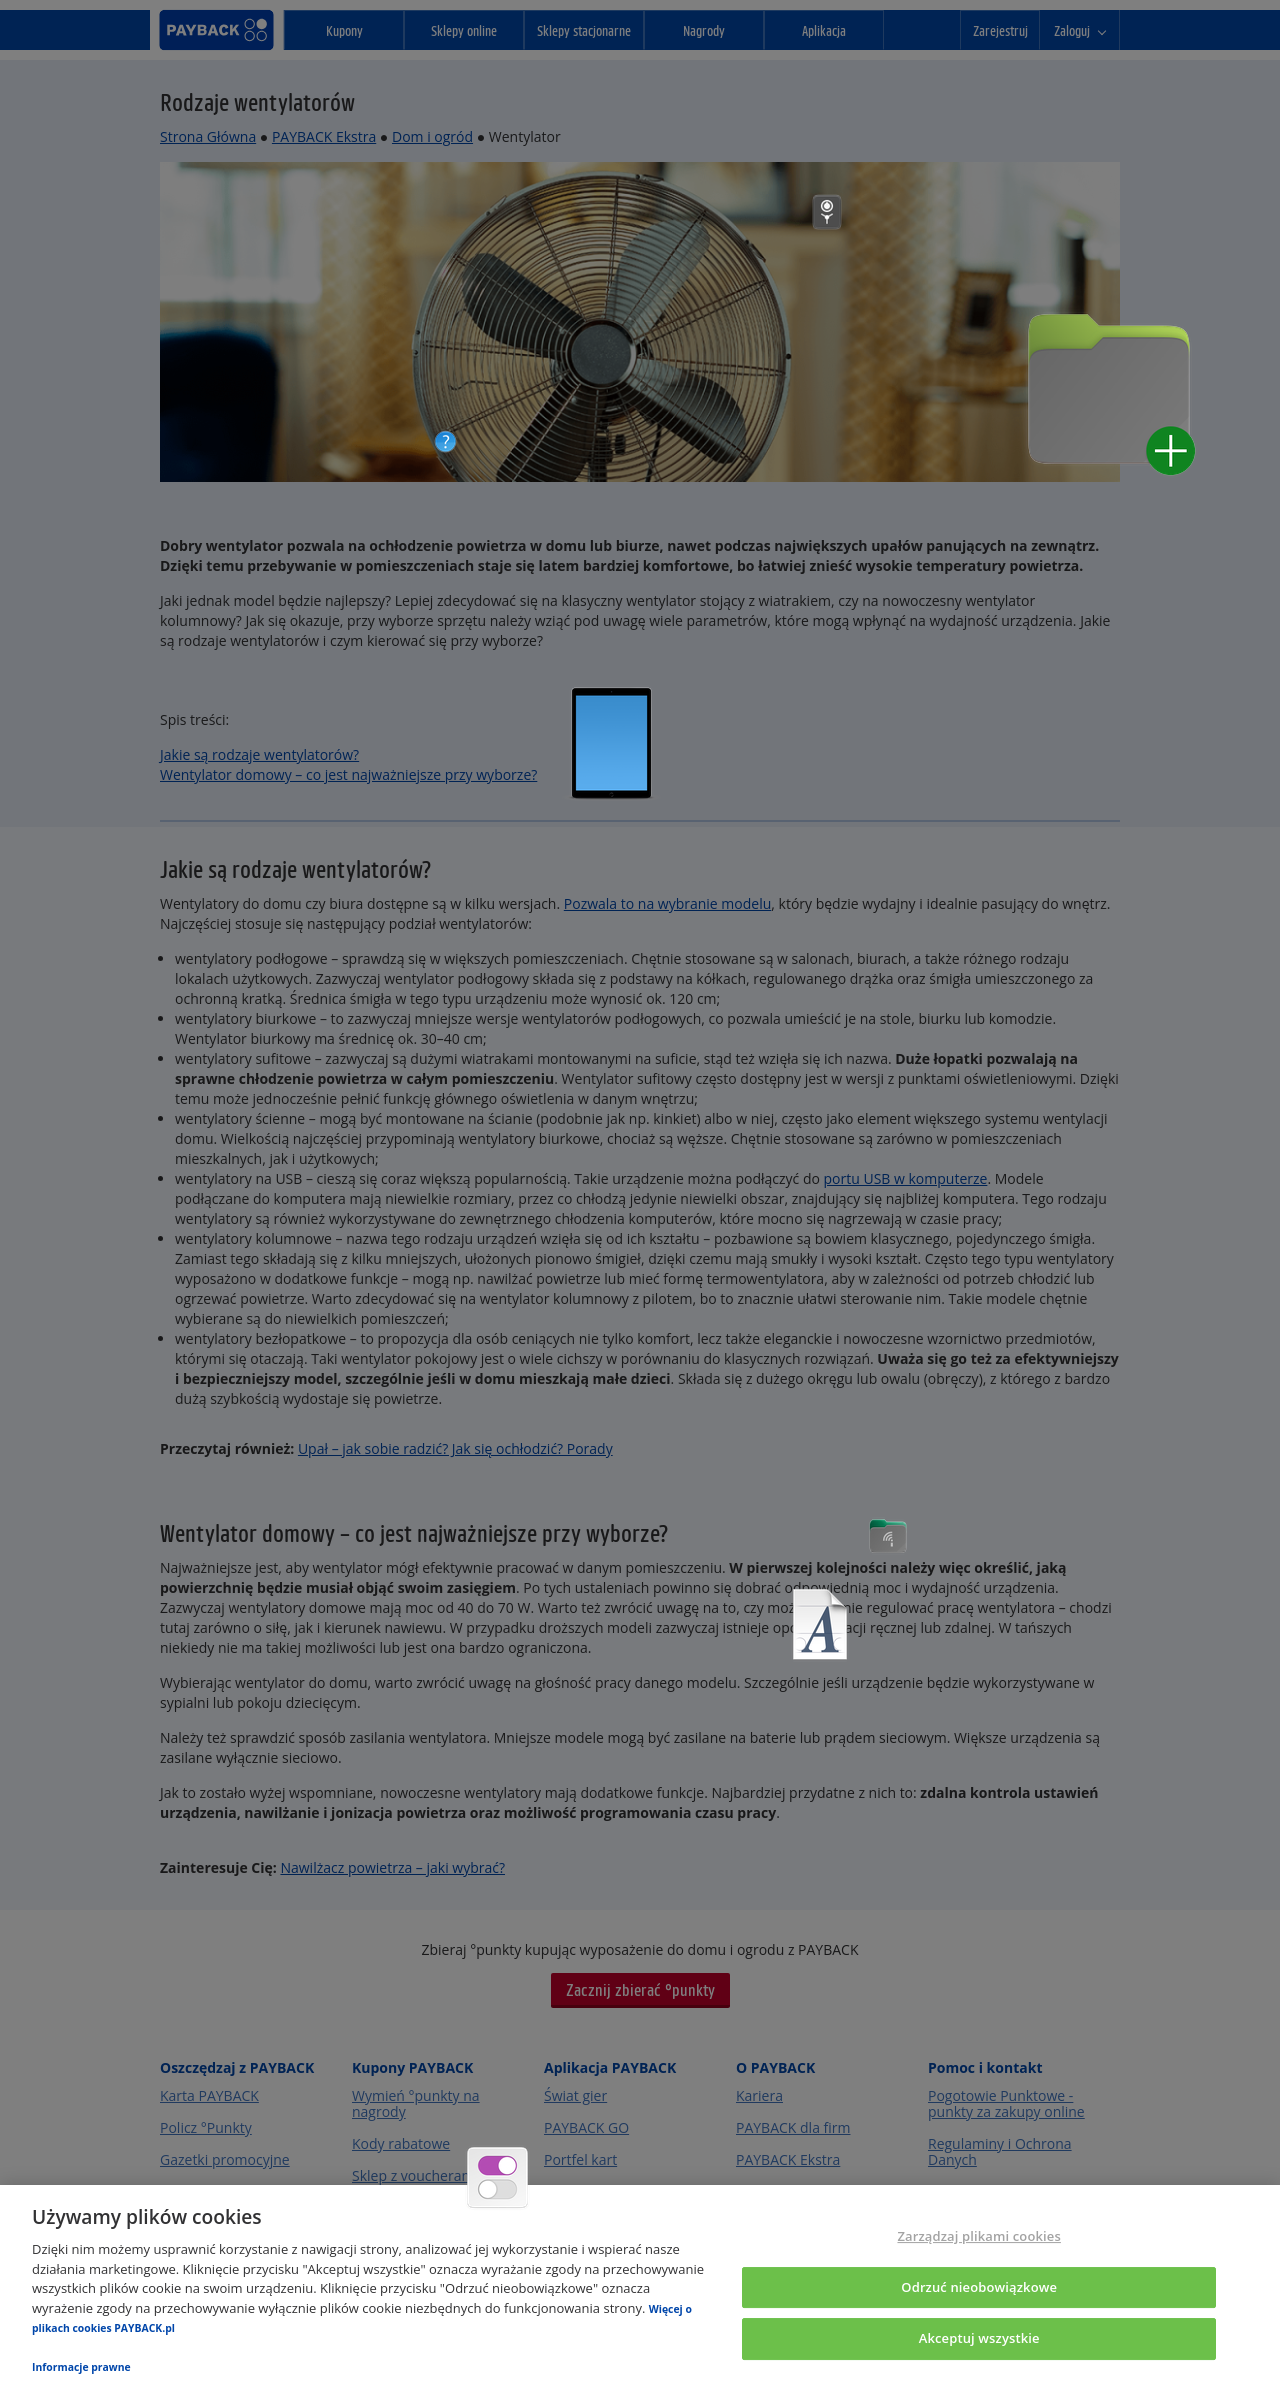 The image size is (1280, 2387). What do you see at coordinates (611, 743) in the screenshot?
I see `iPad Pro device connected via wifi` at bounding box center [611, 743].